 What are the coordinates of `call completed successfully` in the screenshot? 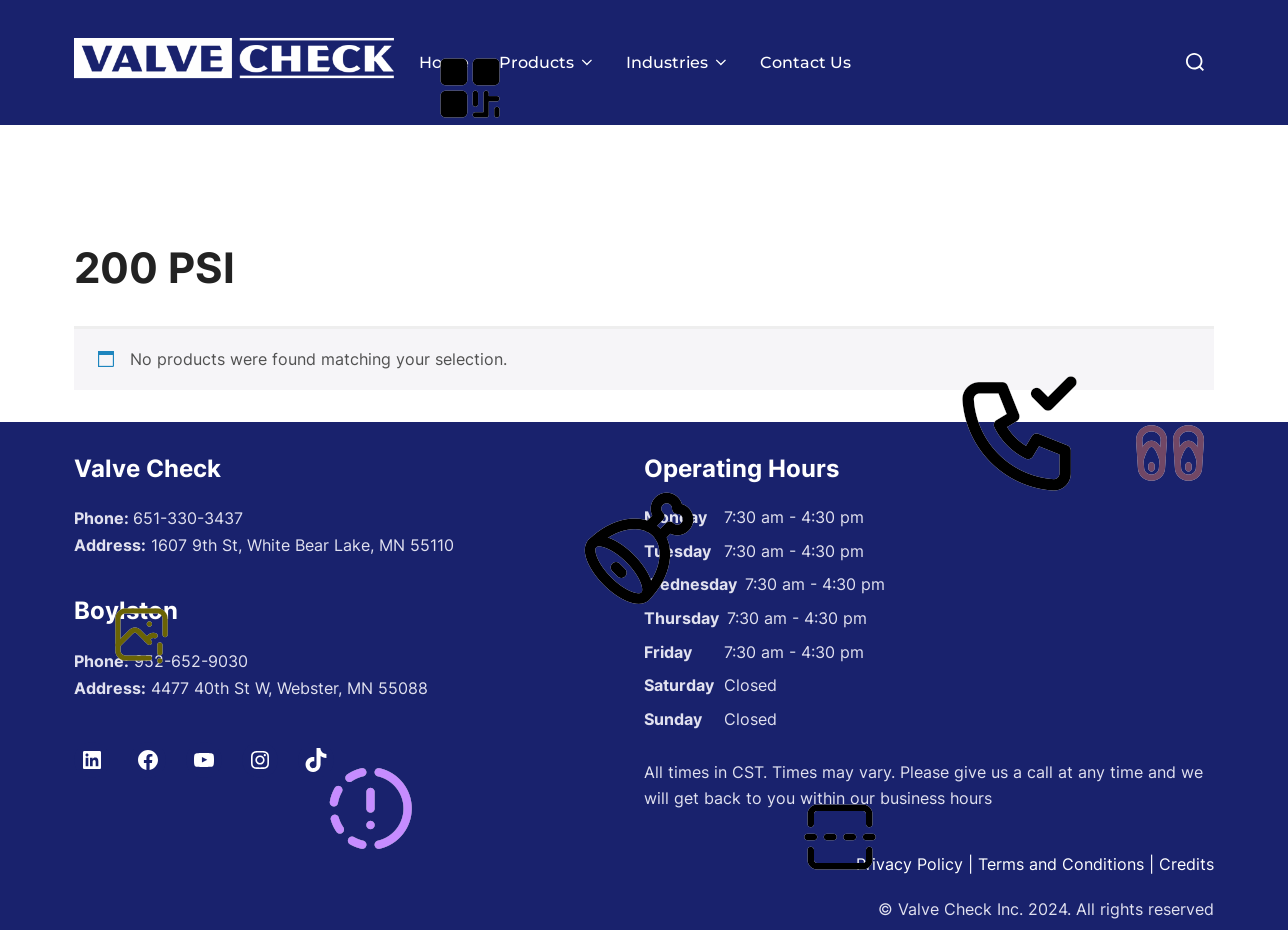 It's located at (1019, 433).